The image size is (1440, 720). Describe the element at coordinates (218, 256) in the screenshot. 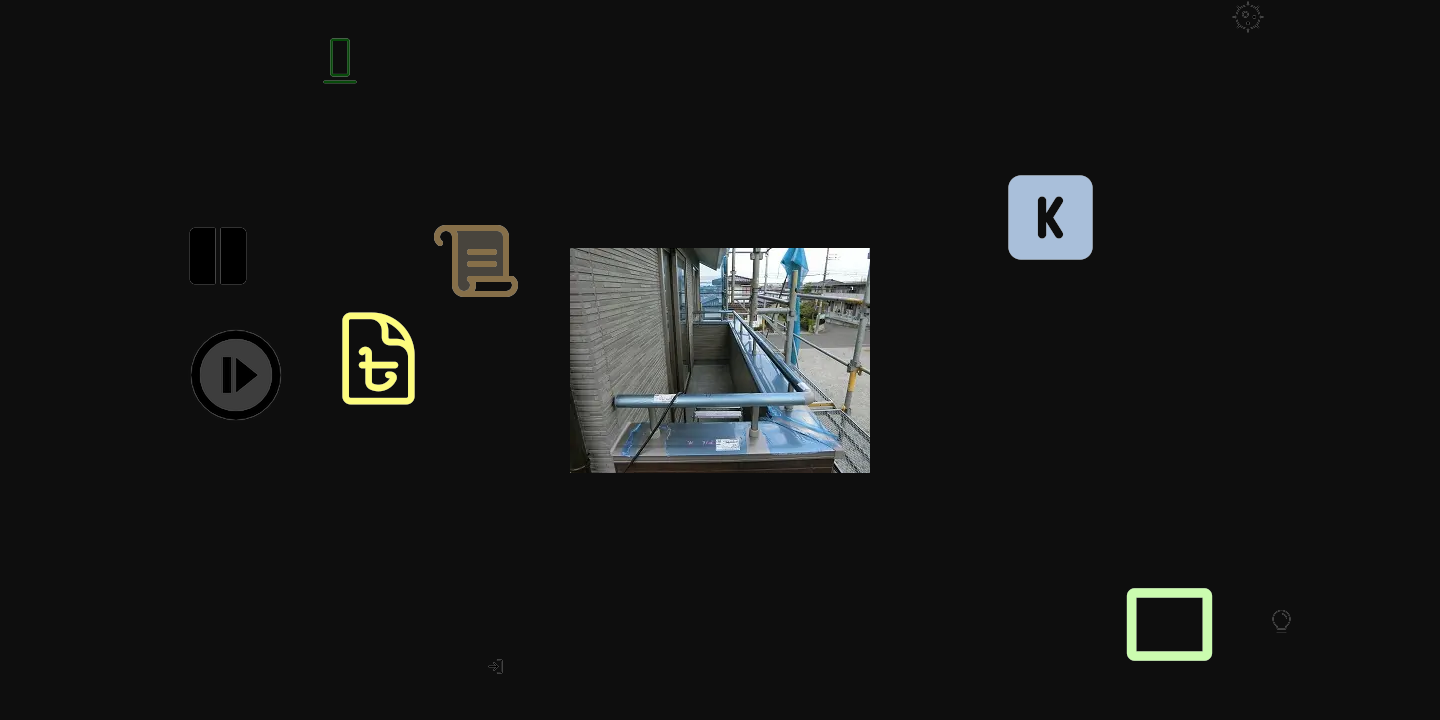

I see `split view horizontally` at that location.